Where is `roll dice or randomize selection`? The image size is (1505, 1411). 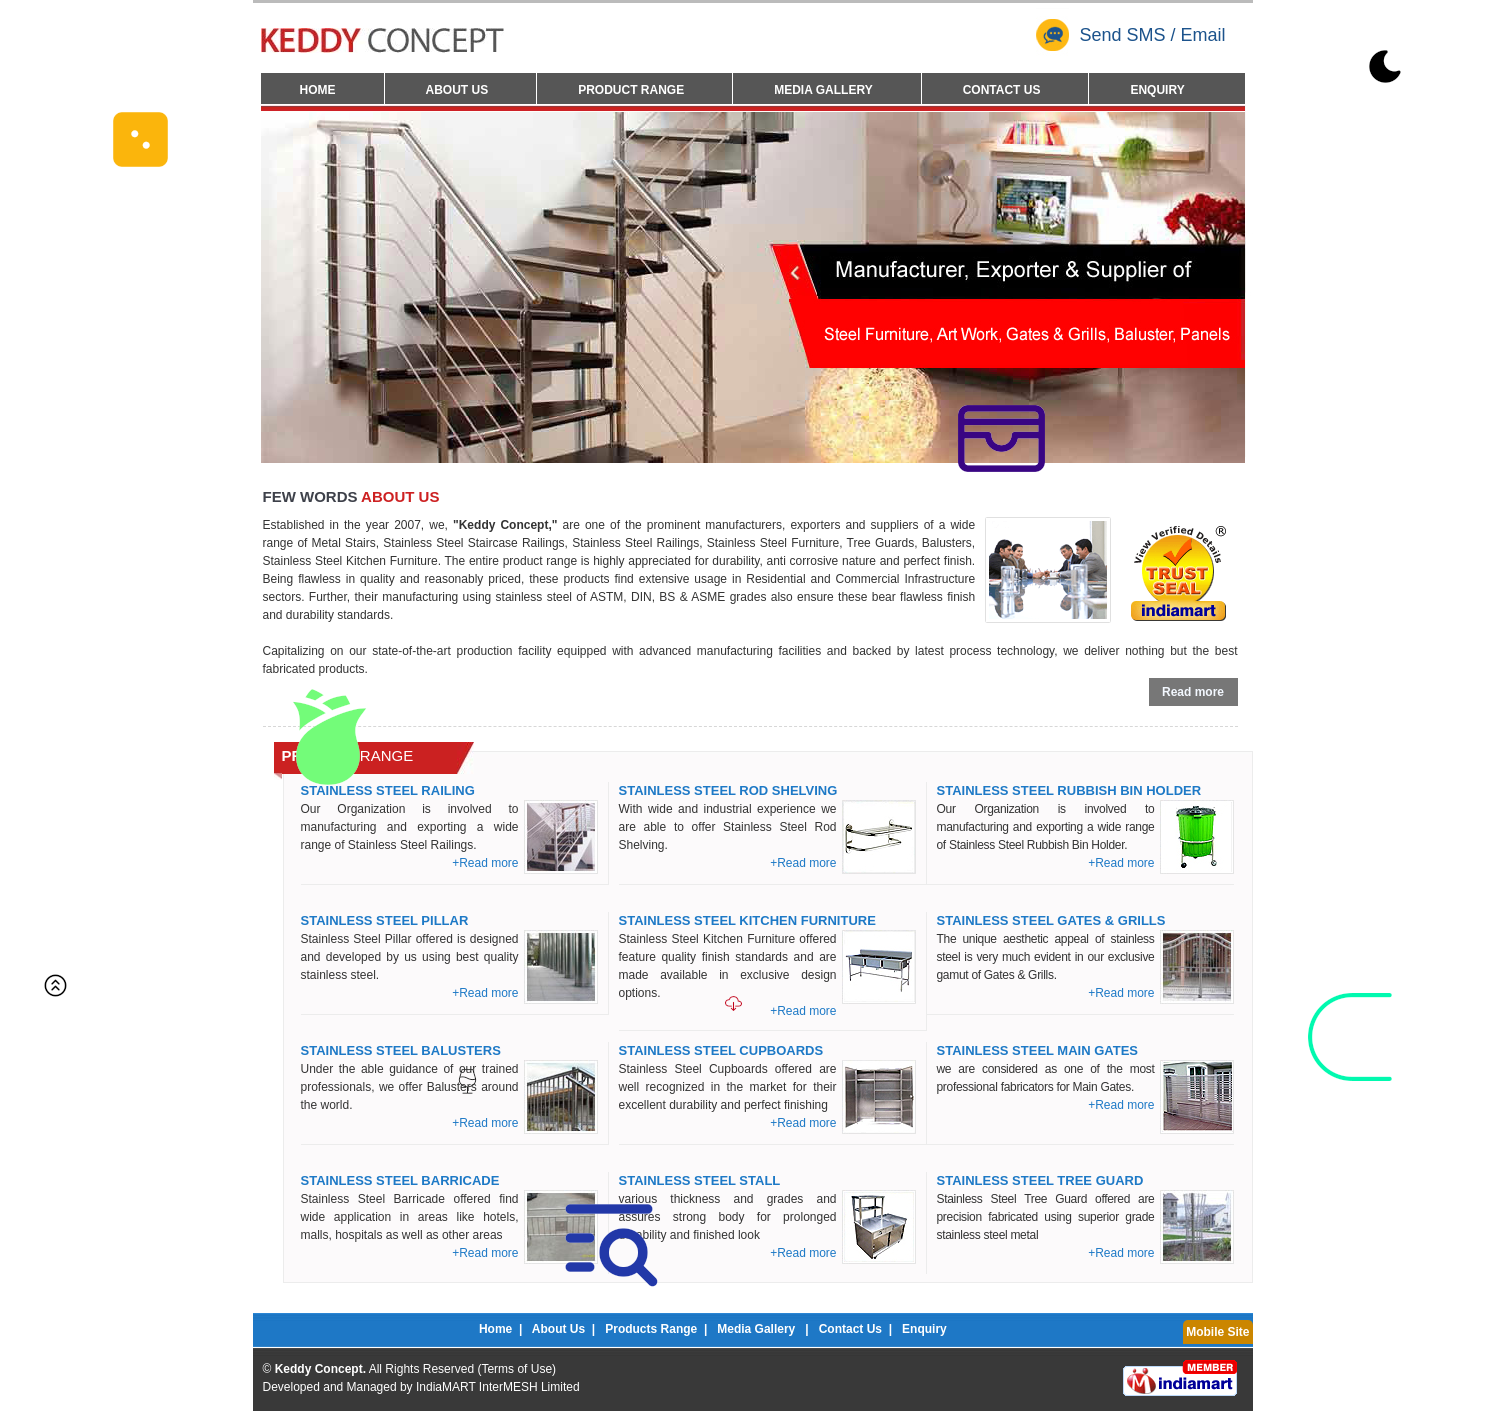
roll dice or randomize selection is located at coordinates (140, 139).